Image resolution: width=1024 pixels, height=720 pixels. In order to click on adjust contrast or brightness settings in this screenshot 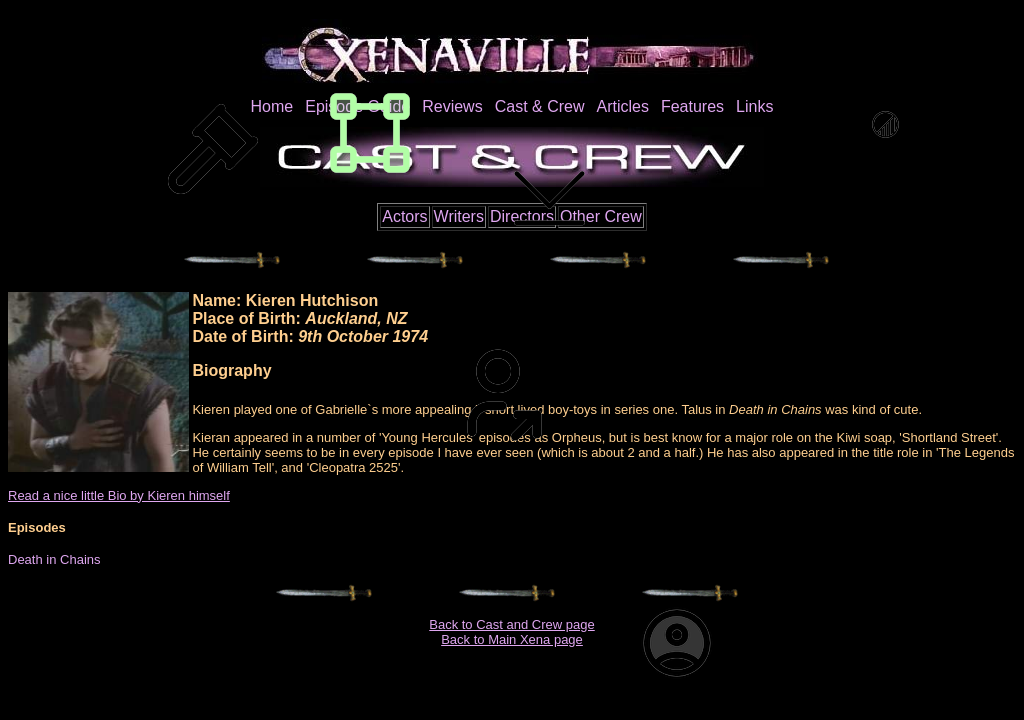, I will do `click(885, 124)`.